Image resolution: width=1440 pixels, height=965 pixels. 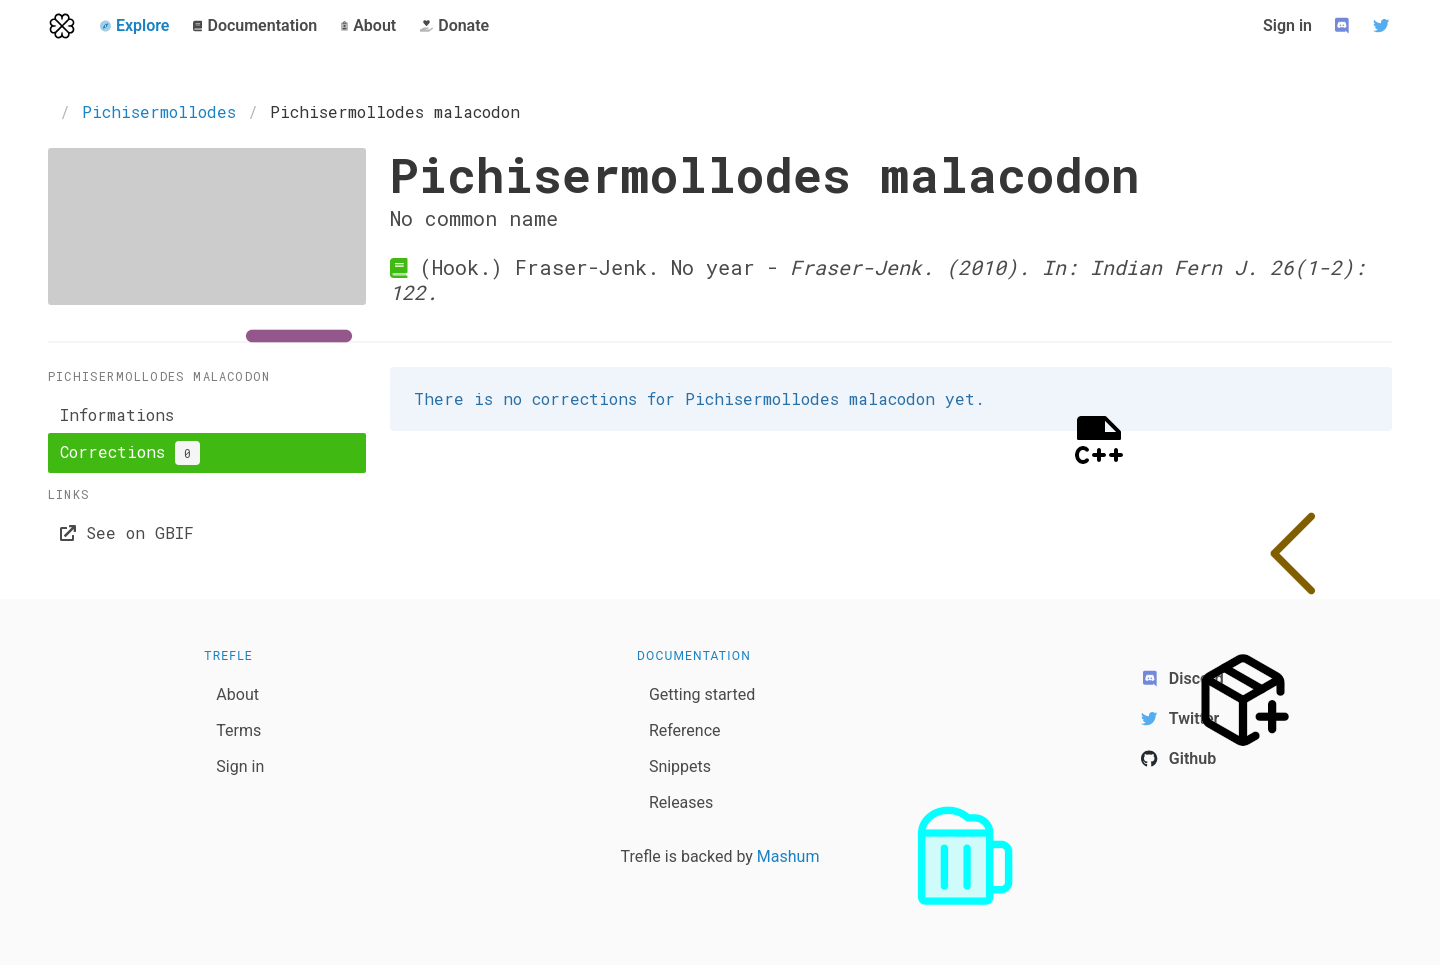 What do you see at coordinates (959, 859) in the screenshot?
I see `view nearby bars or breweries` at bounding box center [959, 859].